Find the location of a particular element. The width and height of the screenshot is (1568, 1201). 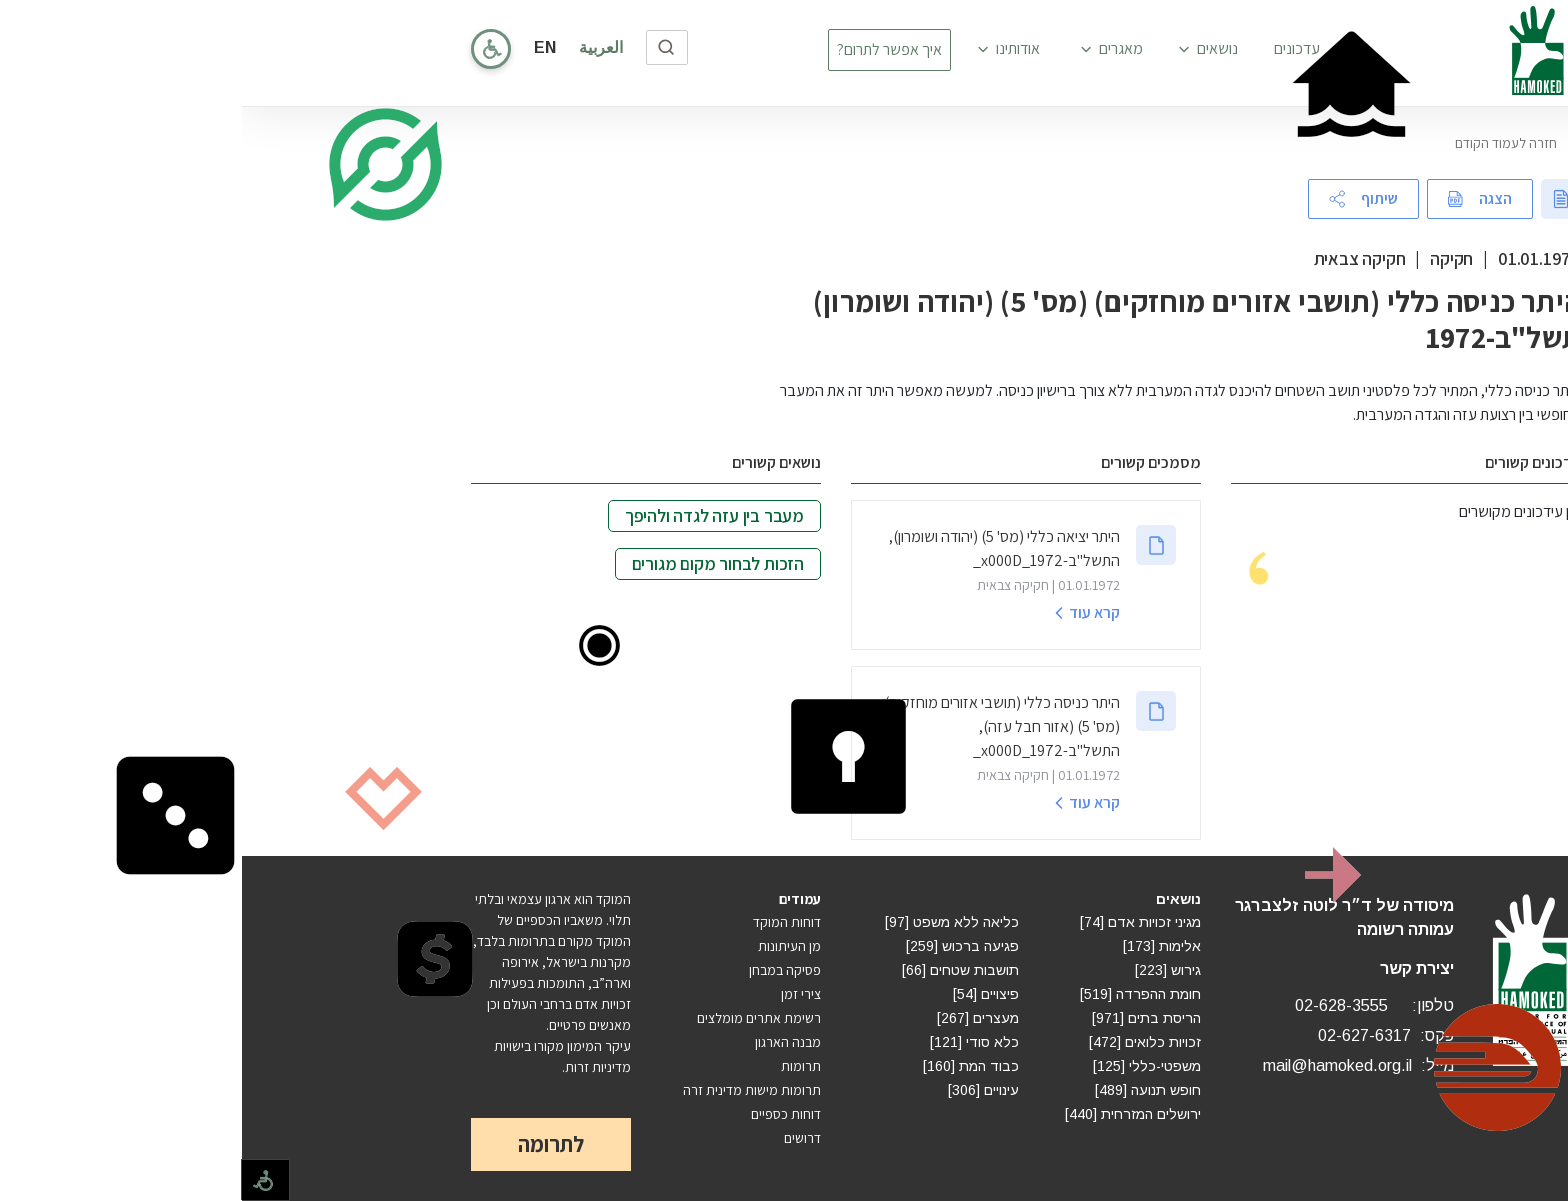

open Cash App is located at coordinates (435, 959).